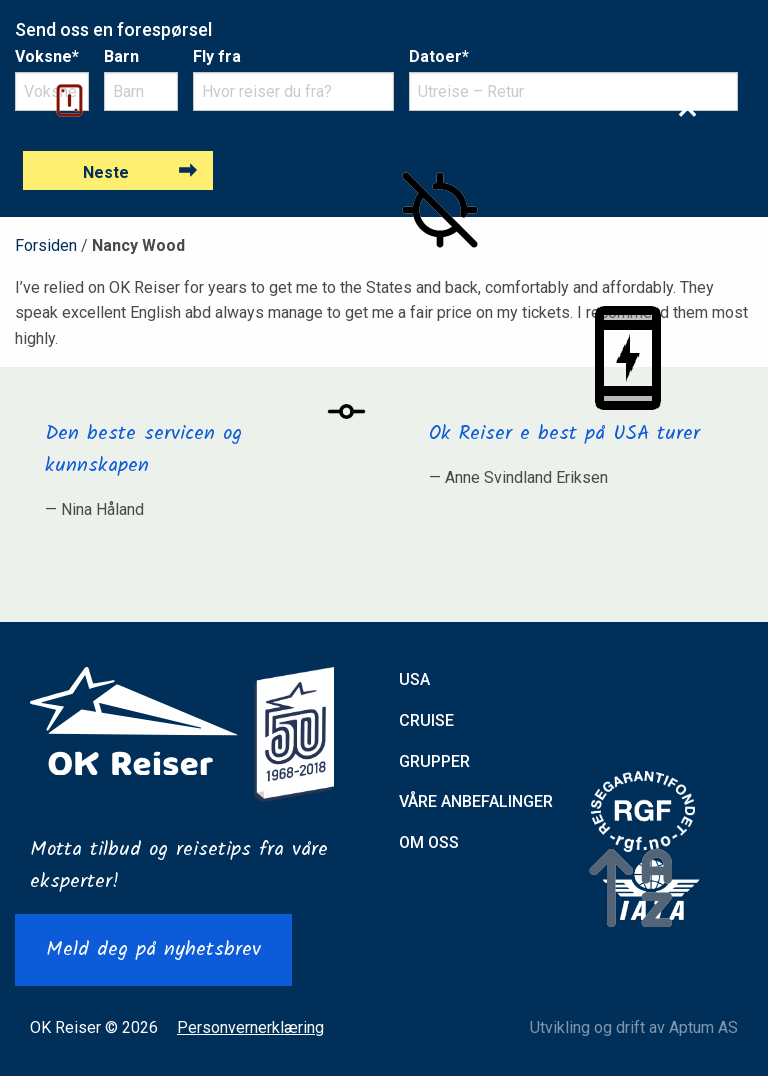 This screenshot has height=1076, width=768. Describe the element at coordinates (69, 100) in the screenshot. I see `play a card game` at that location.